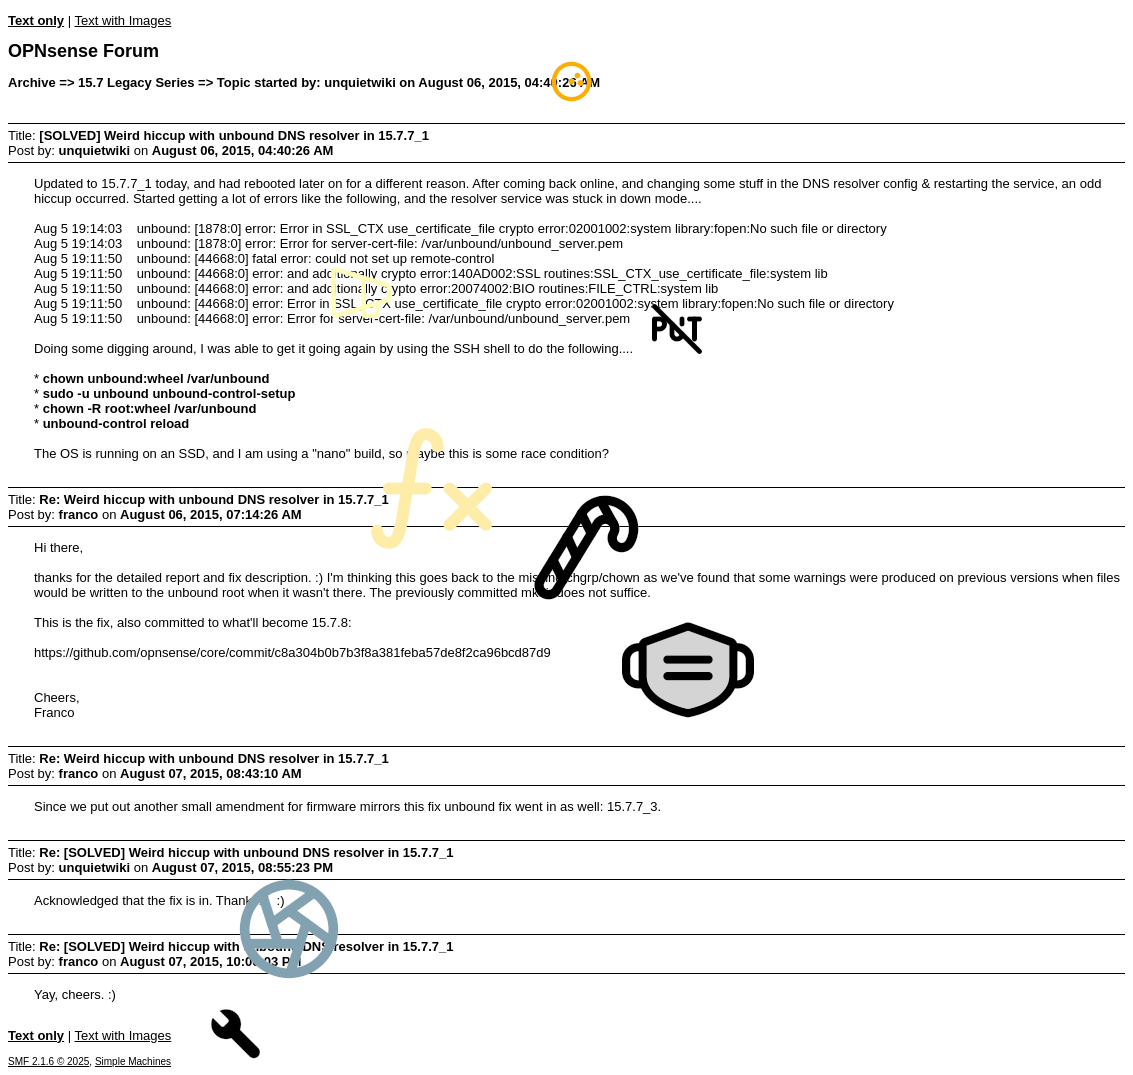 This screenshot has height=1075, width=1133. Describe the element at coordinates (289, 929) in the screenshot. I see `adjust camera aperture settings` at that location.